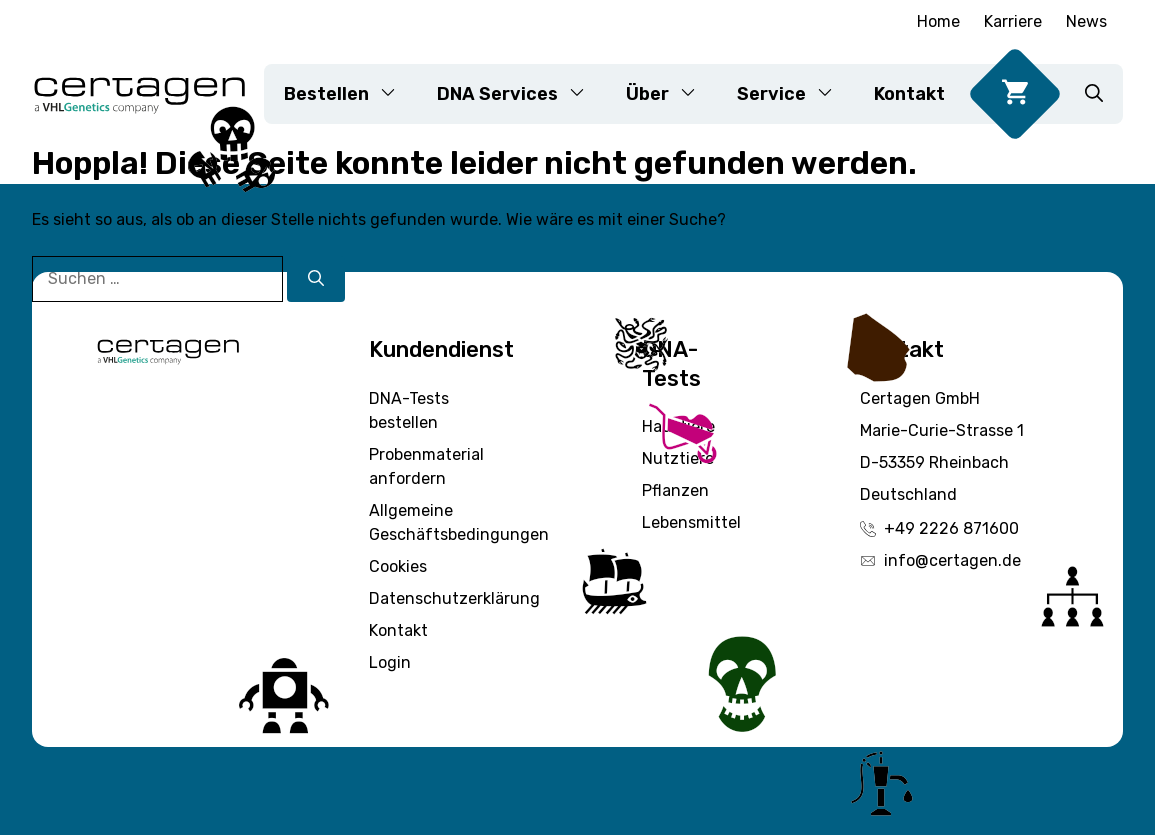 The height and width of the screenshot is (835, 1155). What do you see at coordinates (682, 434) in the screenshot?
I see `access gardening or landscaping tools` at bounding box center [682, 434].